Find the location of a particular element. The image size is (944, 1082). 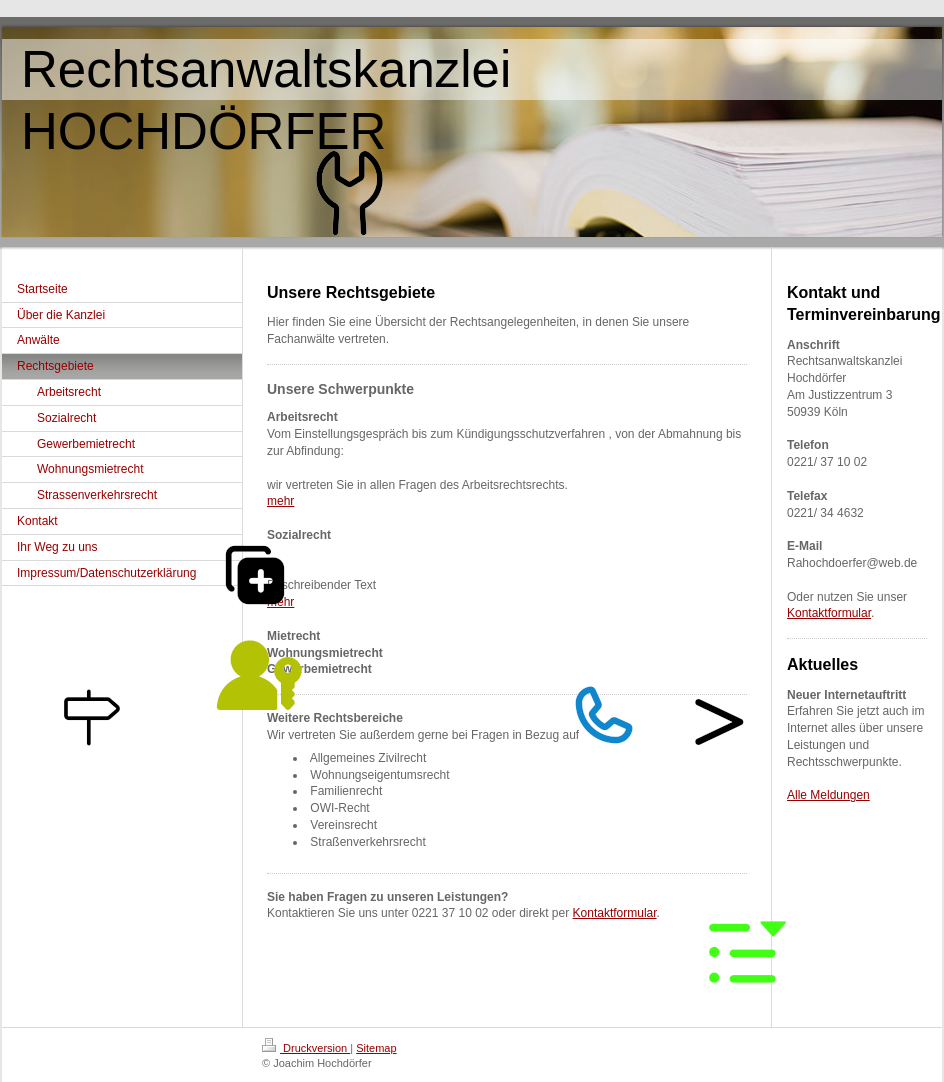

select multiple items from a list is located at coordinates (745, 952).